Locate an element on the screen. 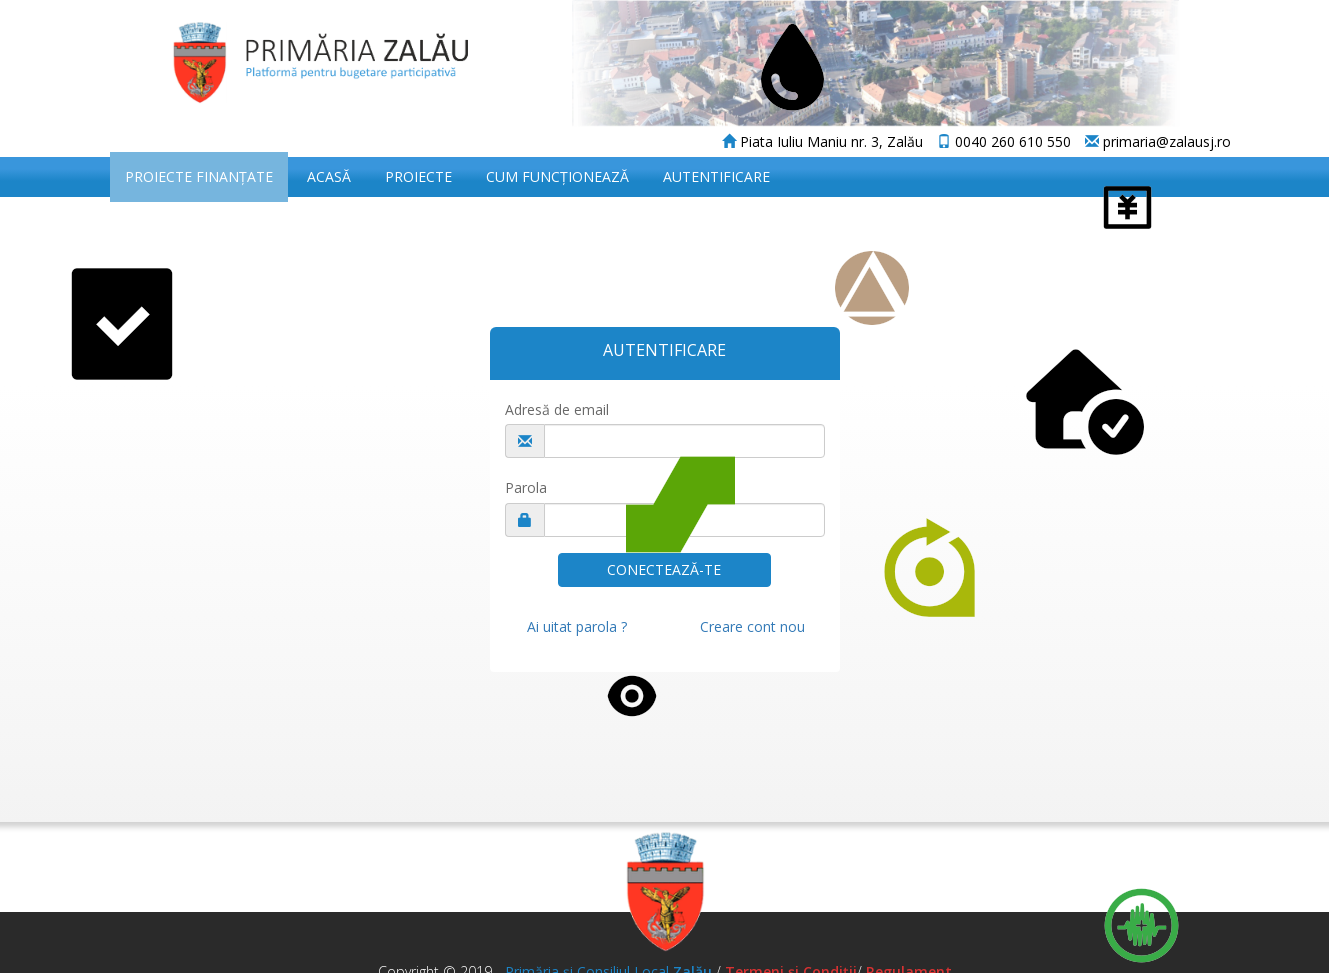 Image resolution: width=1329 pixels, height=973 pixels. adjust color or tint settings is located at coordinates (792, 68).